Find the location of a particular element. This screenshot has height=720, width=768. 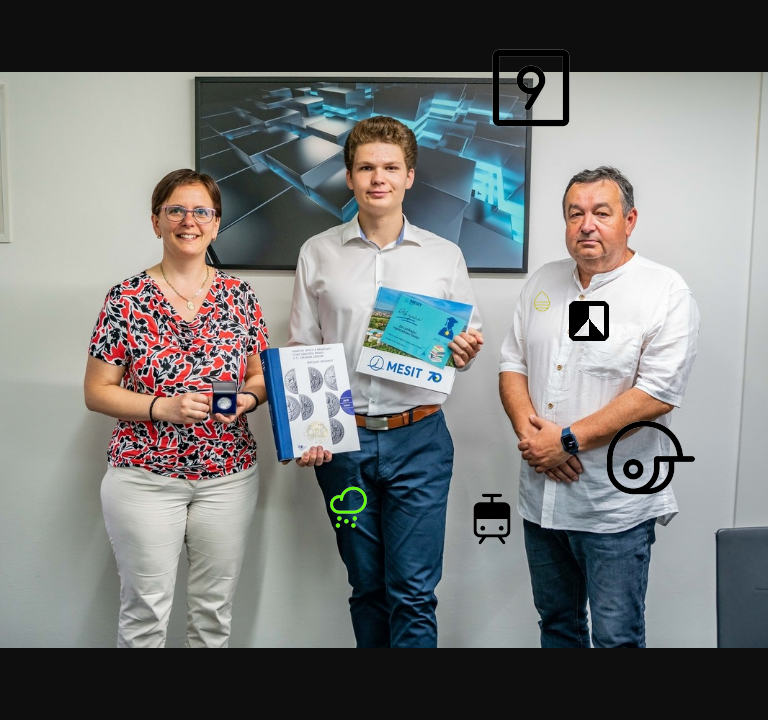

indicates snowy weather conditions is located at coordinates (348, 506).